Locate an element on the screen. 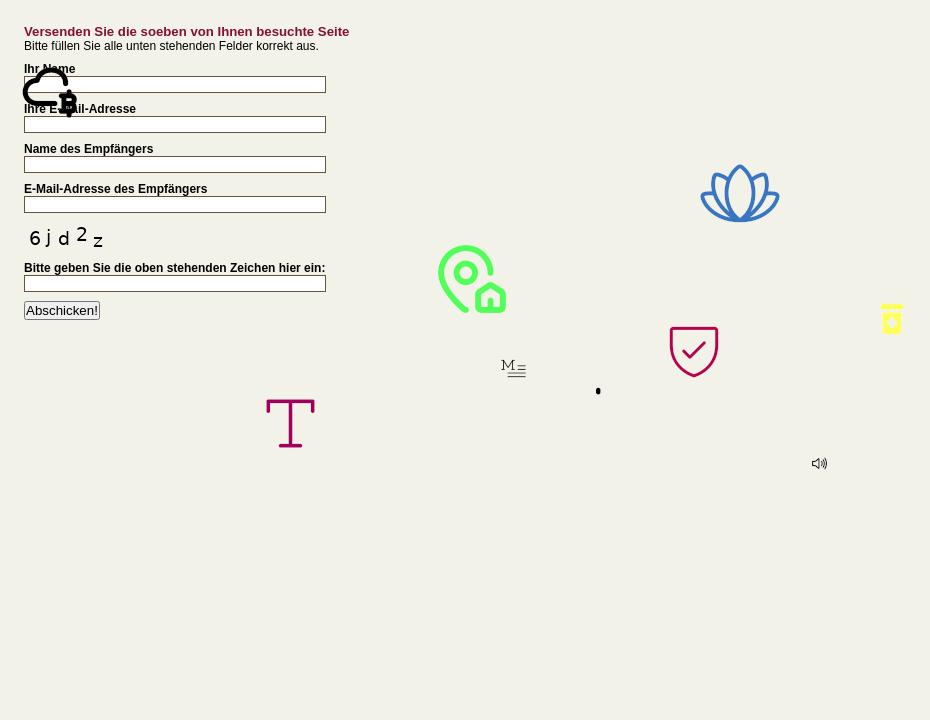 This screenshot has width=930, height=720. adjust or increase audio volume is located at coordinates (819, 463).